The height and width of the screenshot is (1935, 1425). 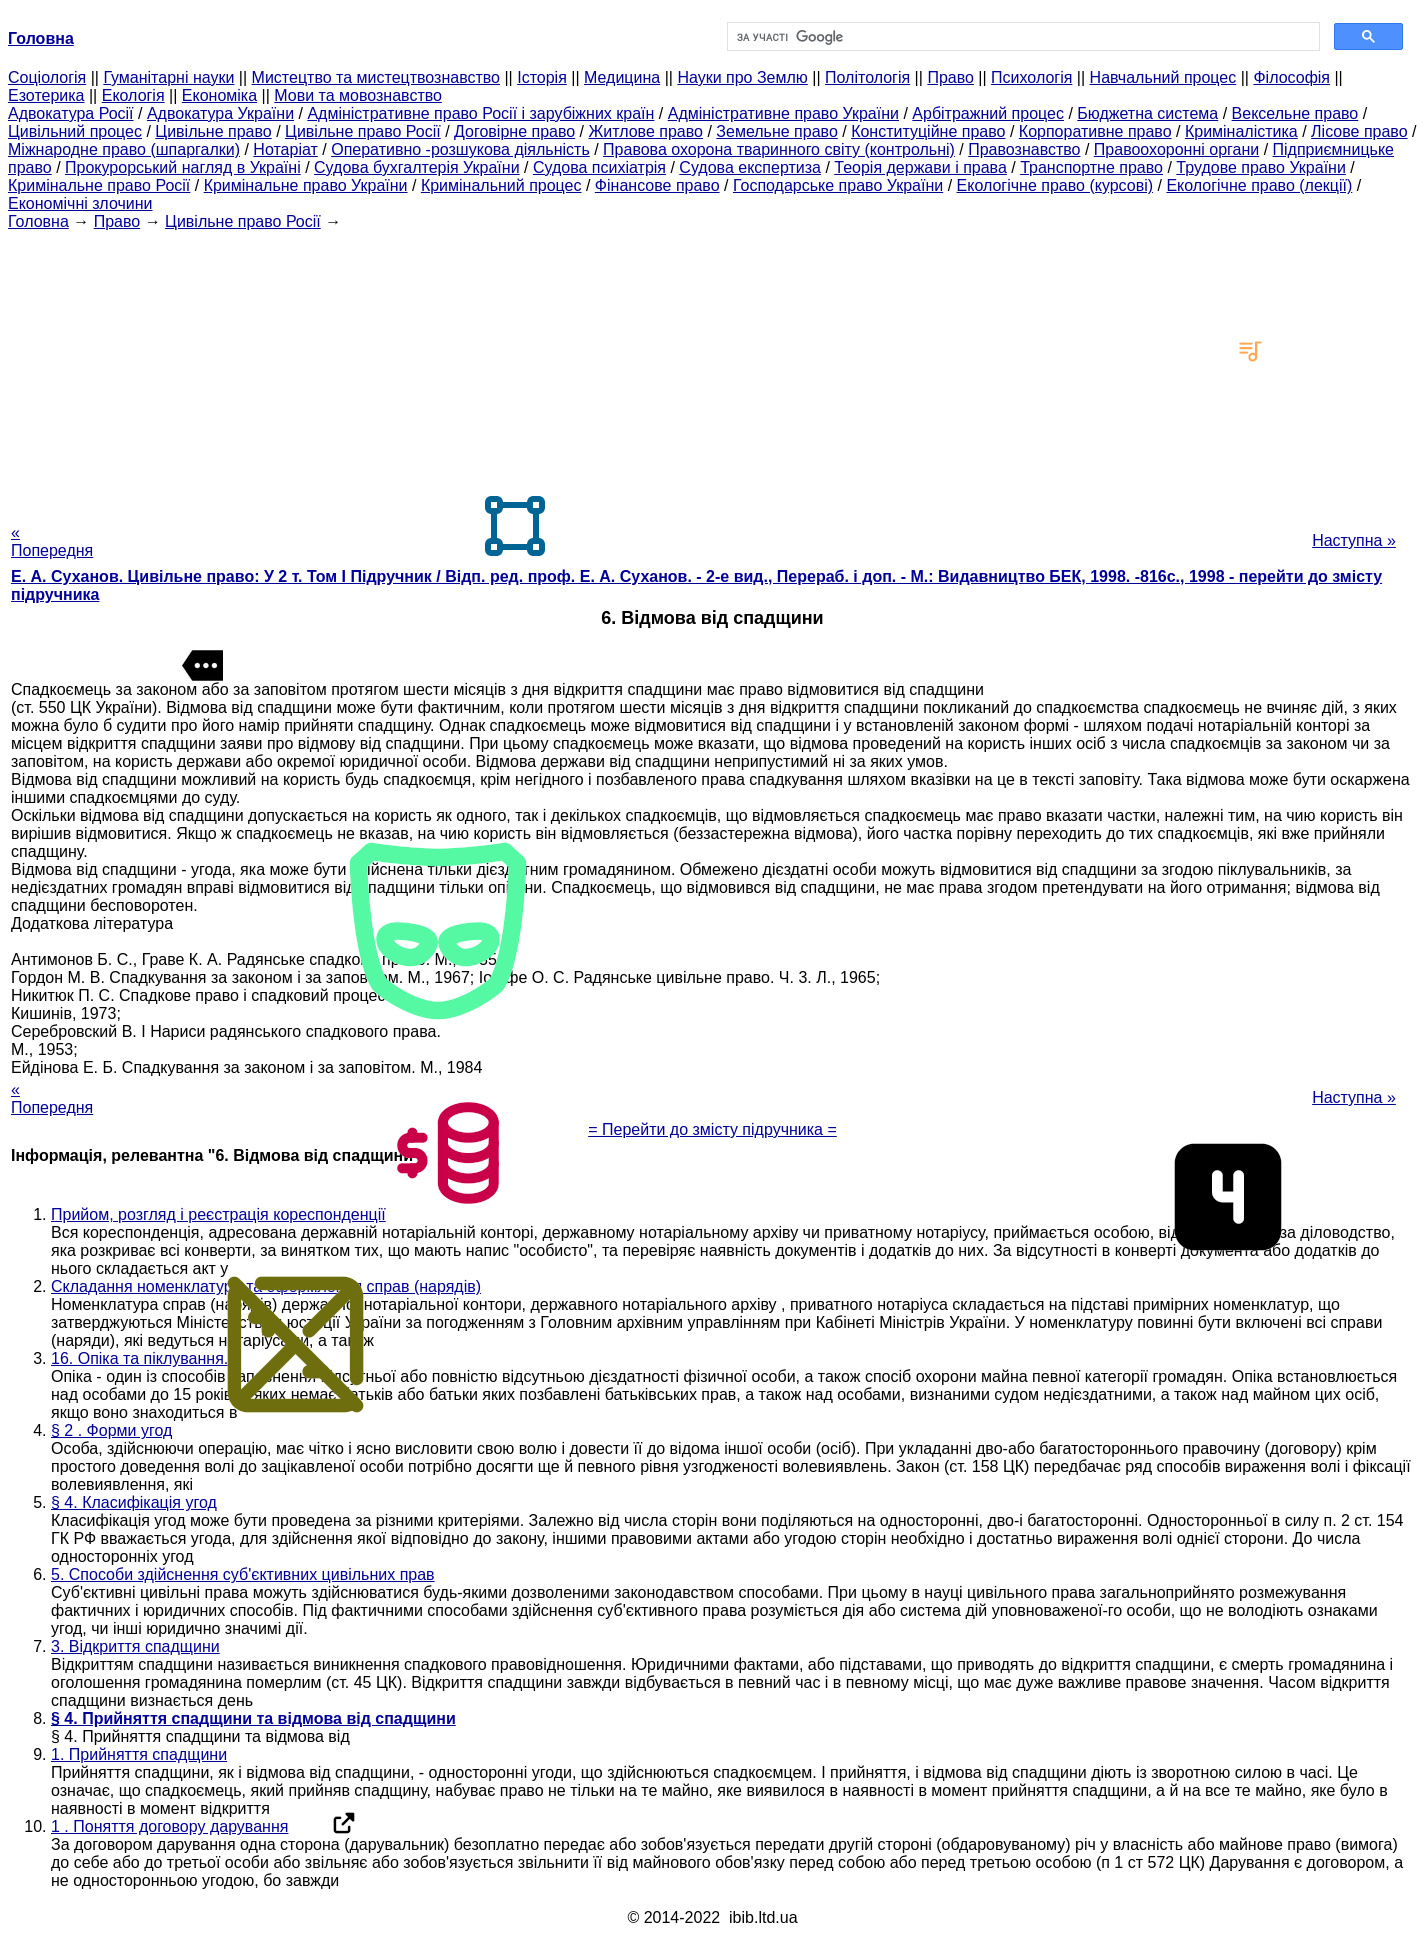 I want to click on access vector editing tools, so click(x=515, y=526).